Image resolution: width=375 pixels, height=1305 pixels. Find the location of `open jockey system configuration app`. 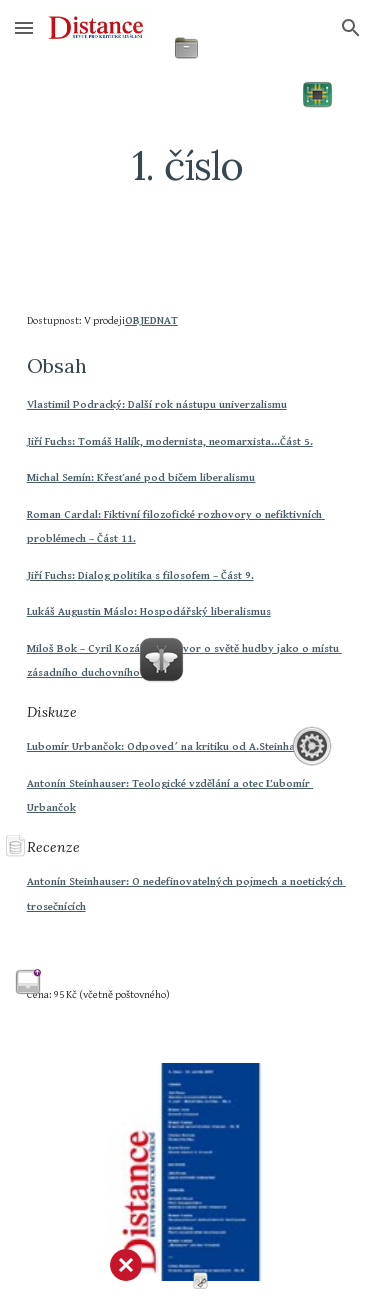

open jockey system configuration app is located at coordinates (317, 94).